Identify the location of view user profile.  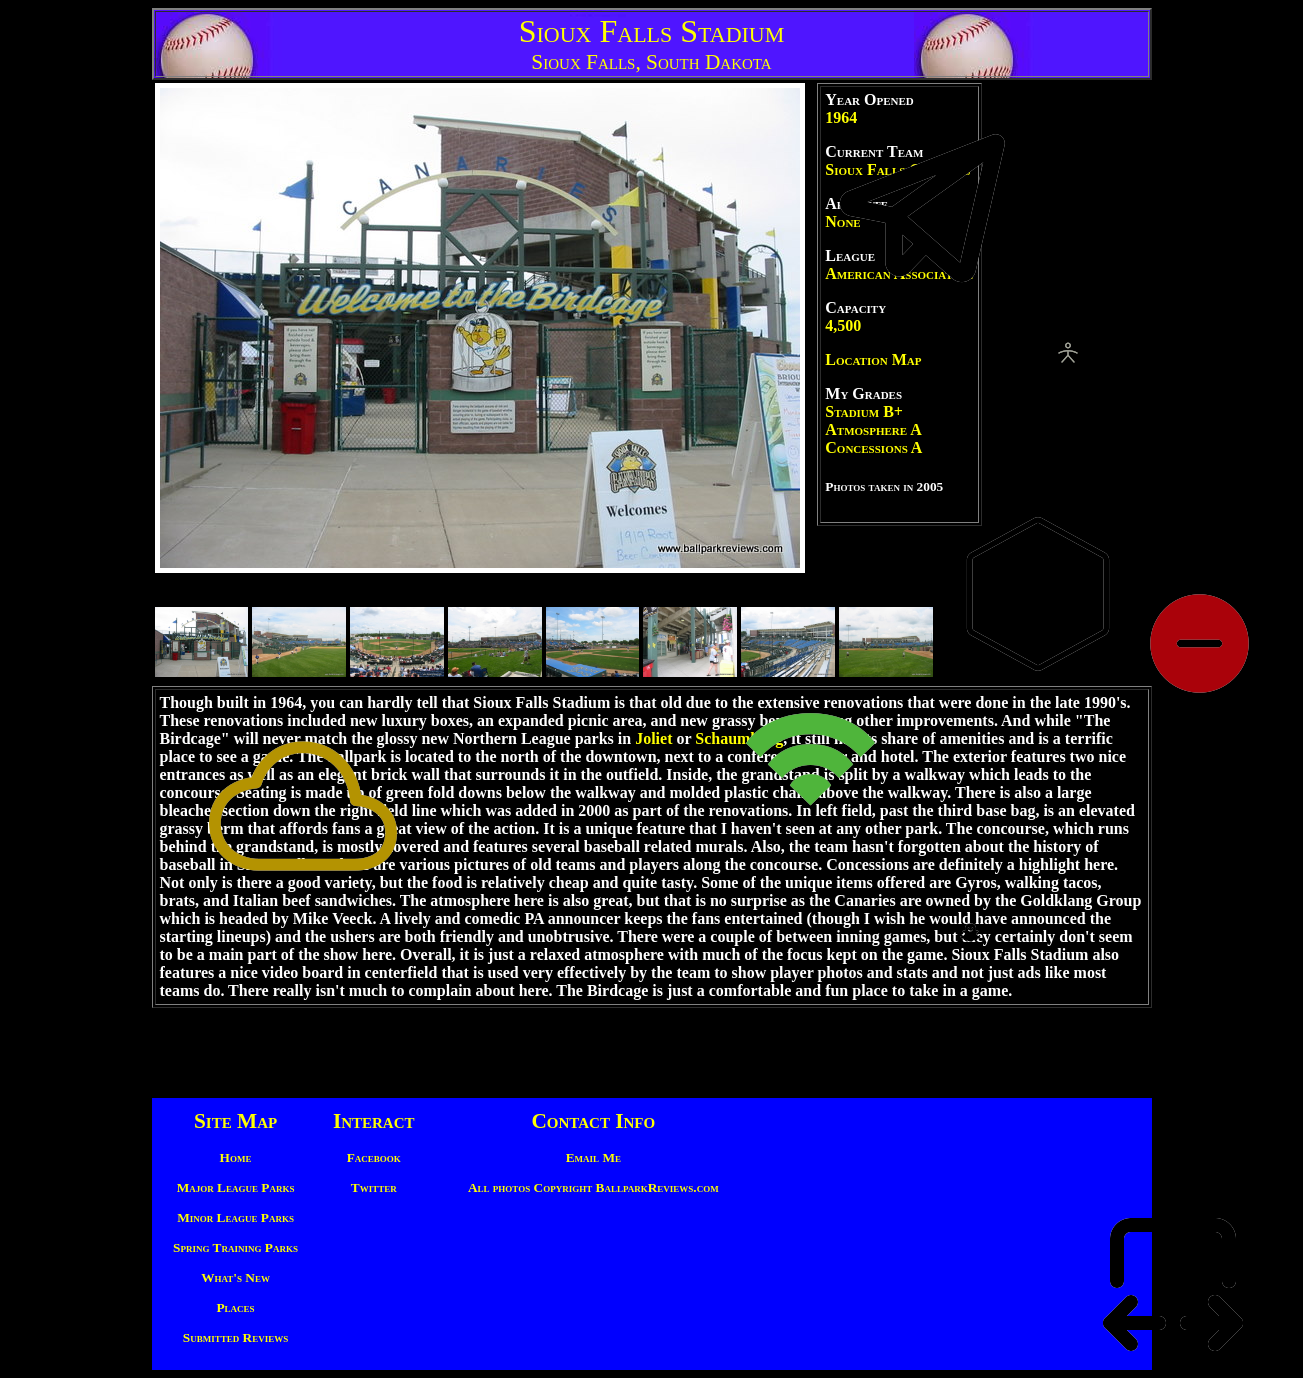
(1068, 353).